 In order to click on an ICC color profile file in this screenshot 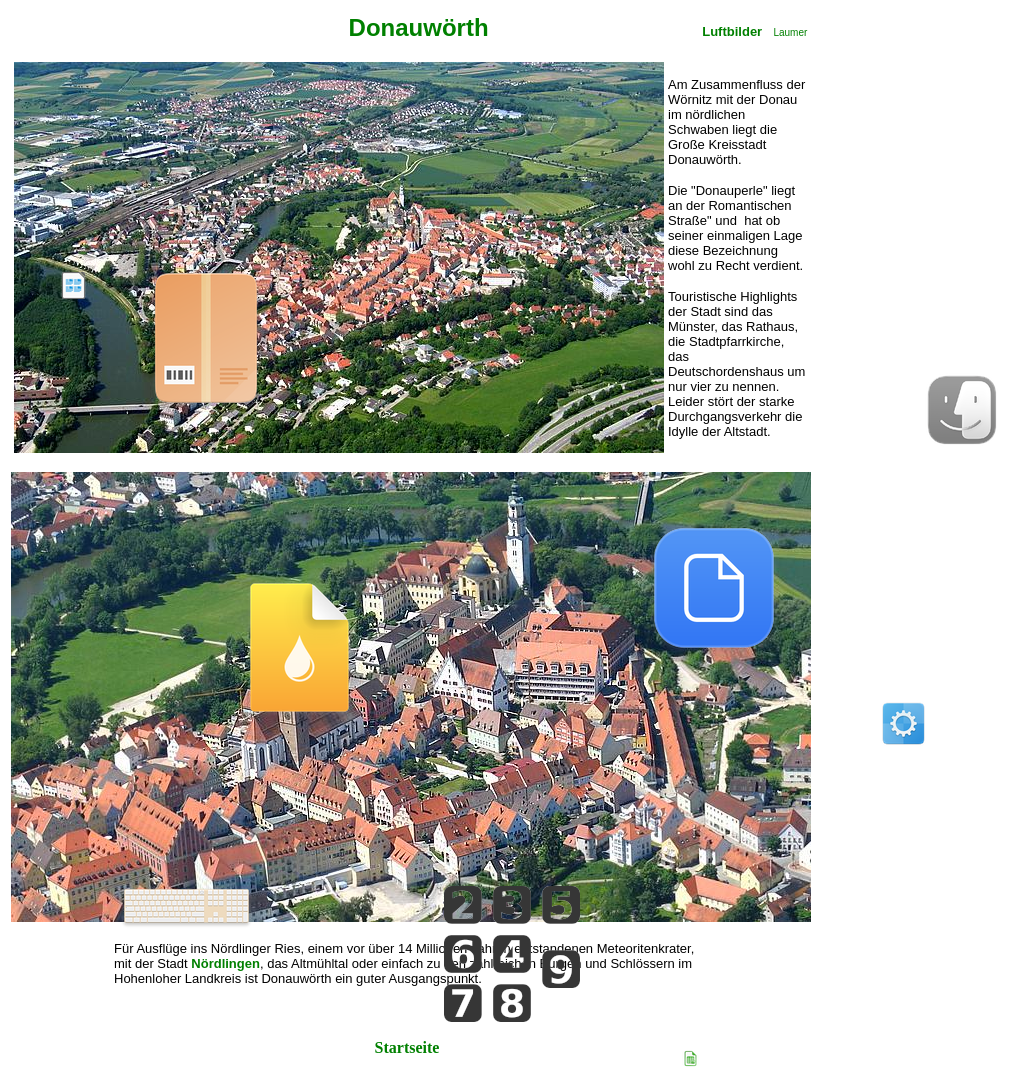, I will do `click(299, 647)`.